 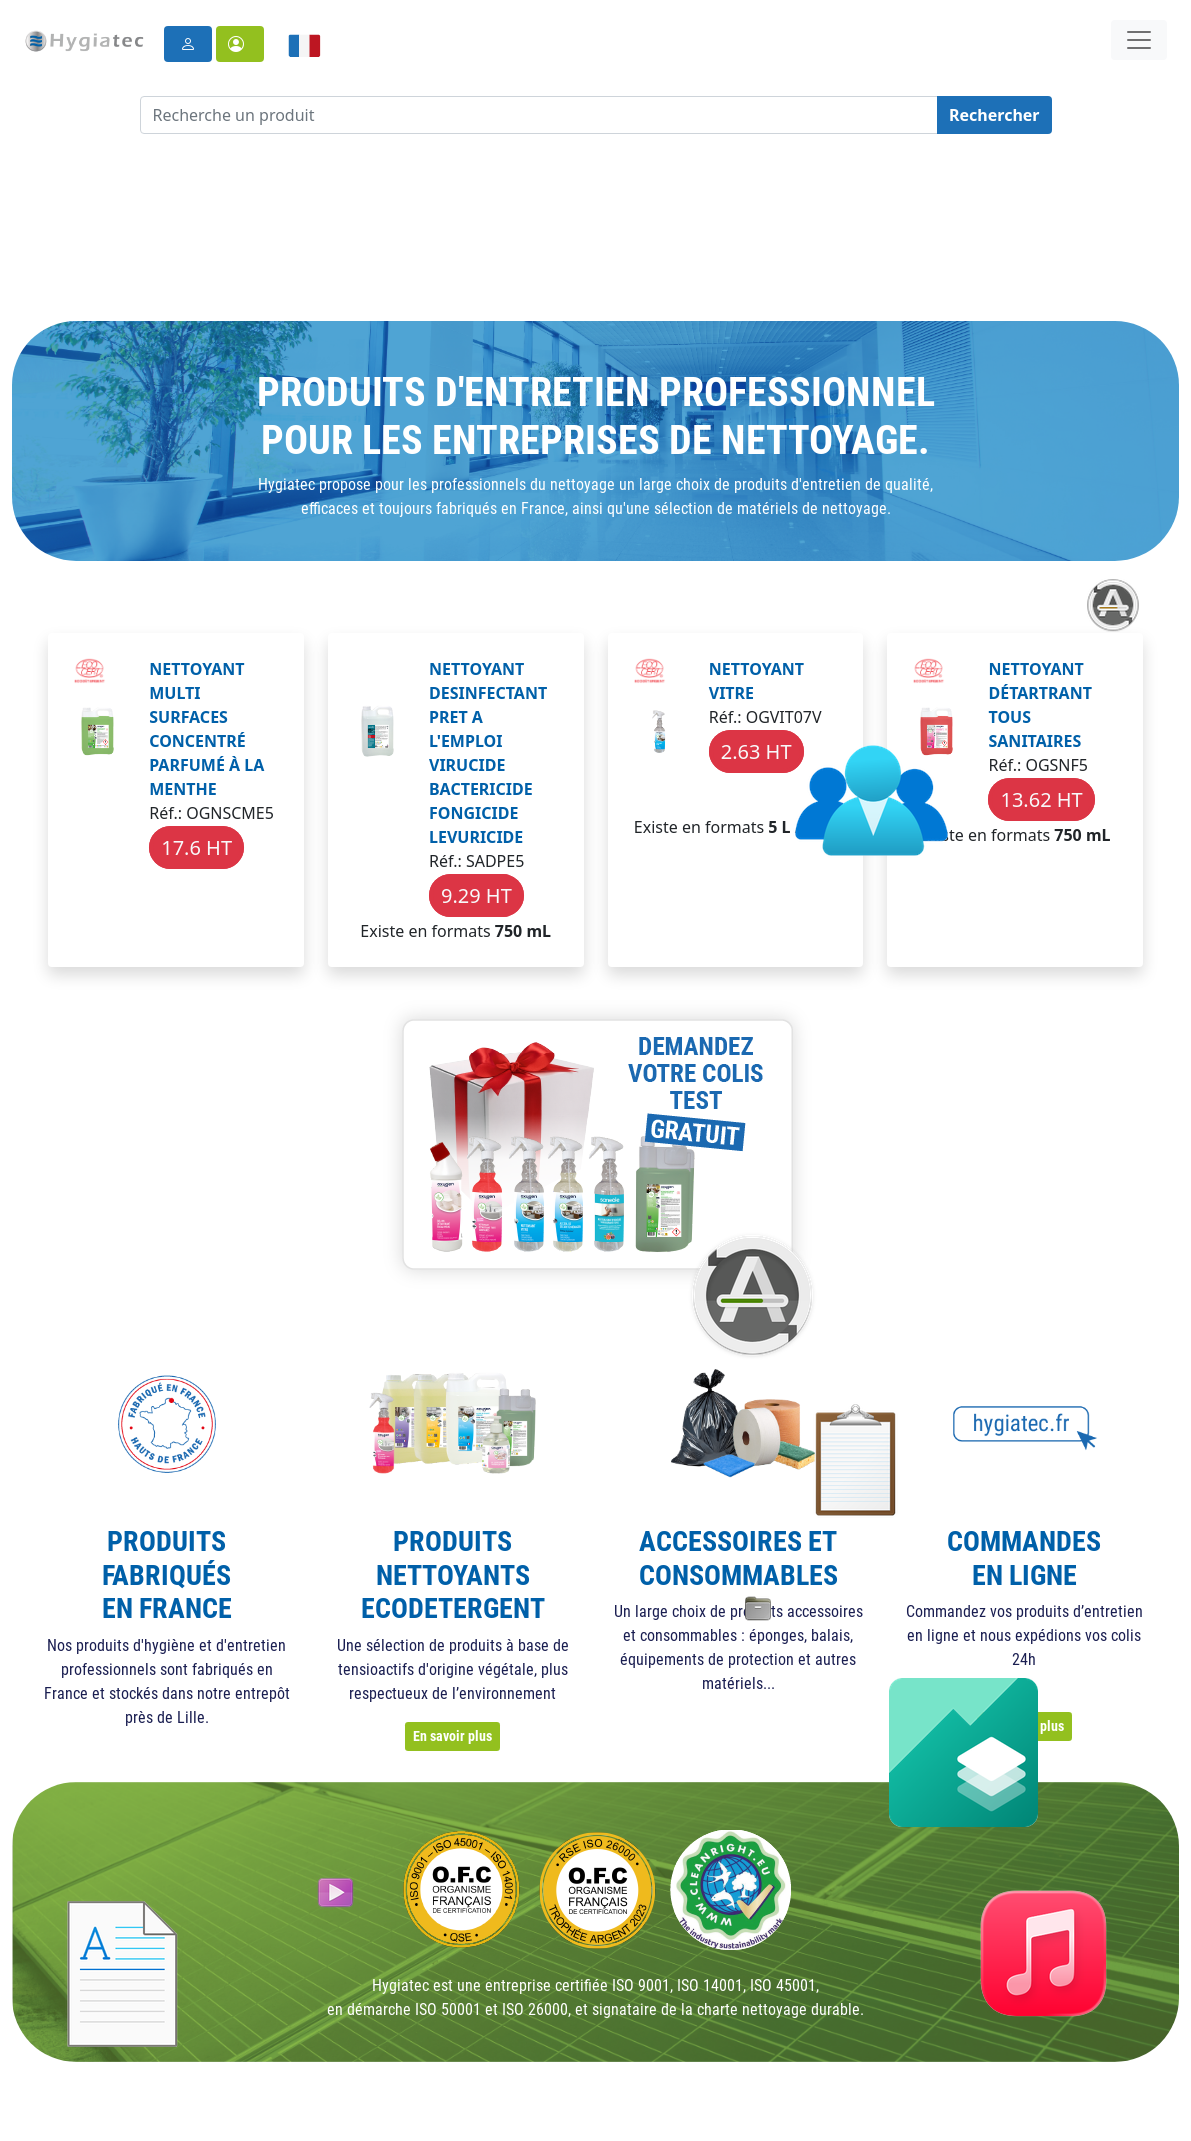 What do you see at coordinates (871, 800) in the screenshot?
I see `open the community app` at bounding box center [871, 800].